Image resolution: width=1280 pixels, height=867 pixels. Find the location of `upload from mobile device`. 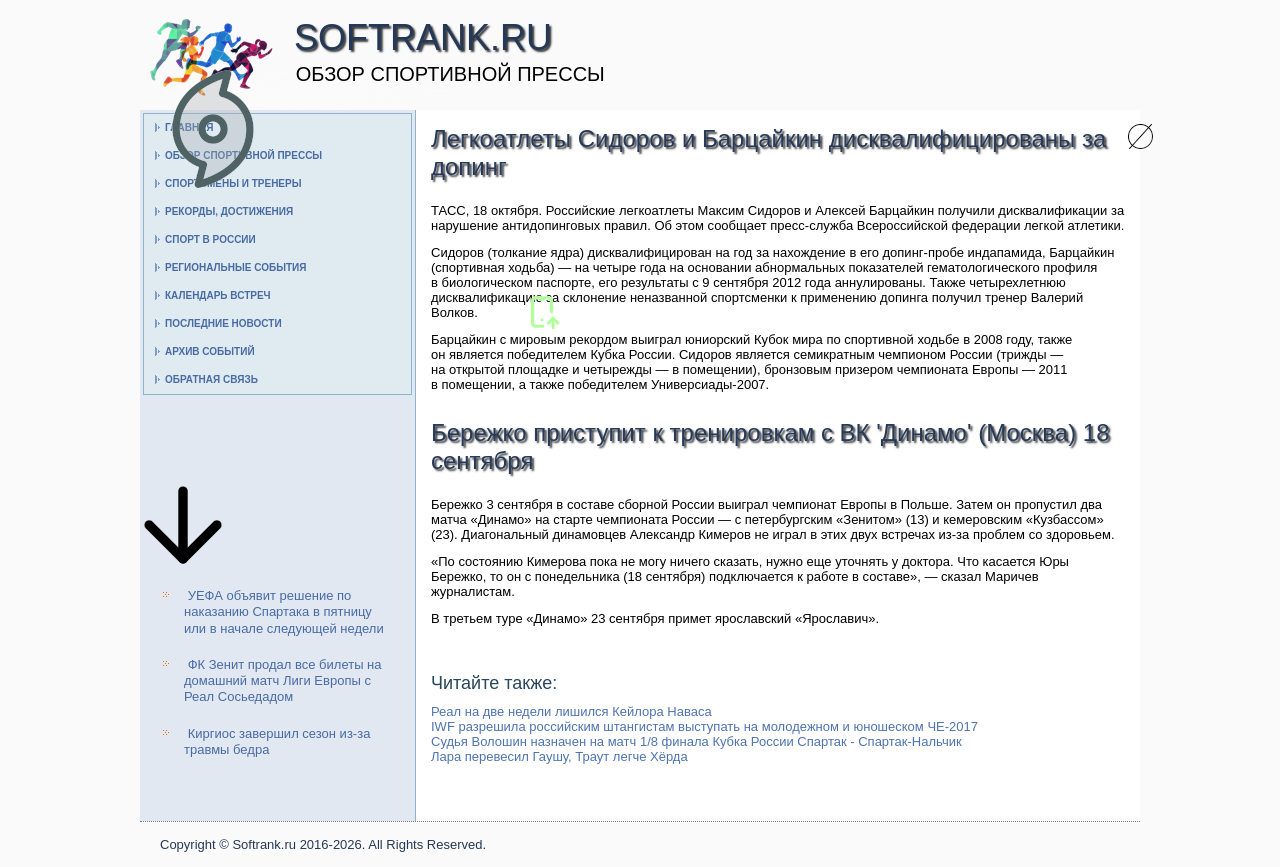

upload from mobile device is located at coordinates (542, 312).